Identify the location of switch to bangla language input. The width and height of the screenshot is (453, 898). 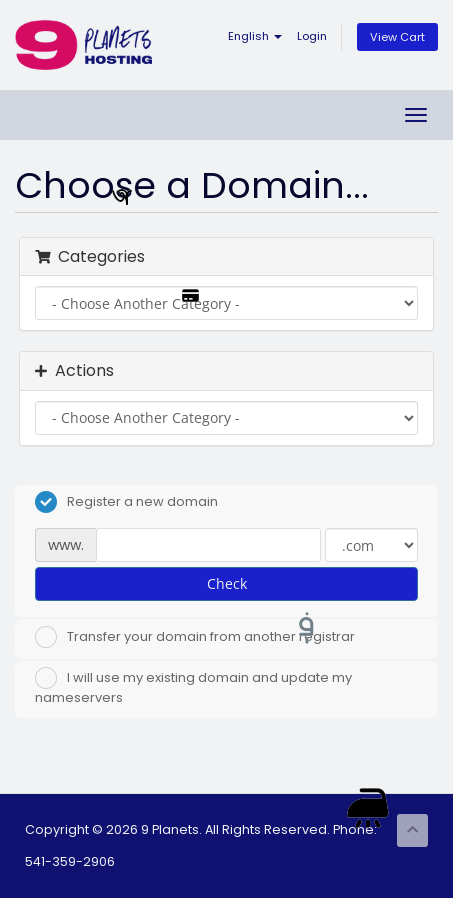
(122, 197).